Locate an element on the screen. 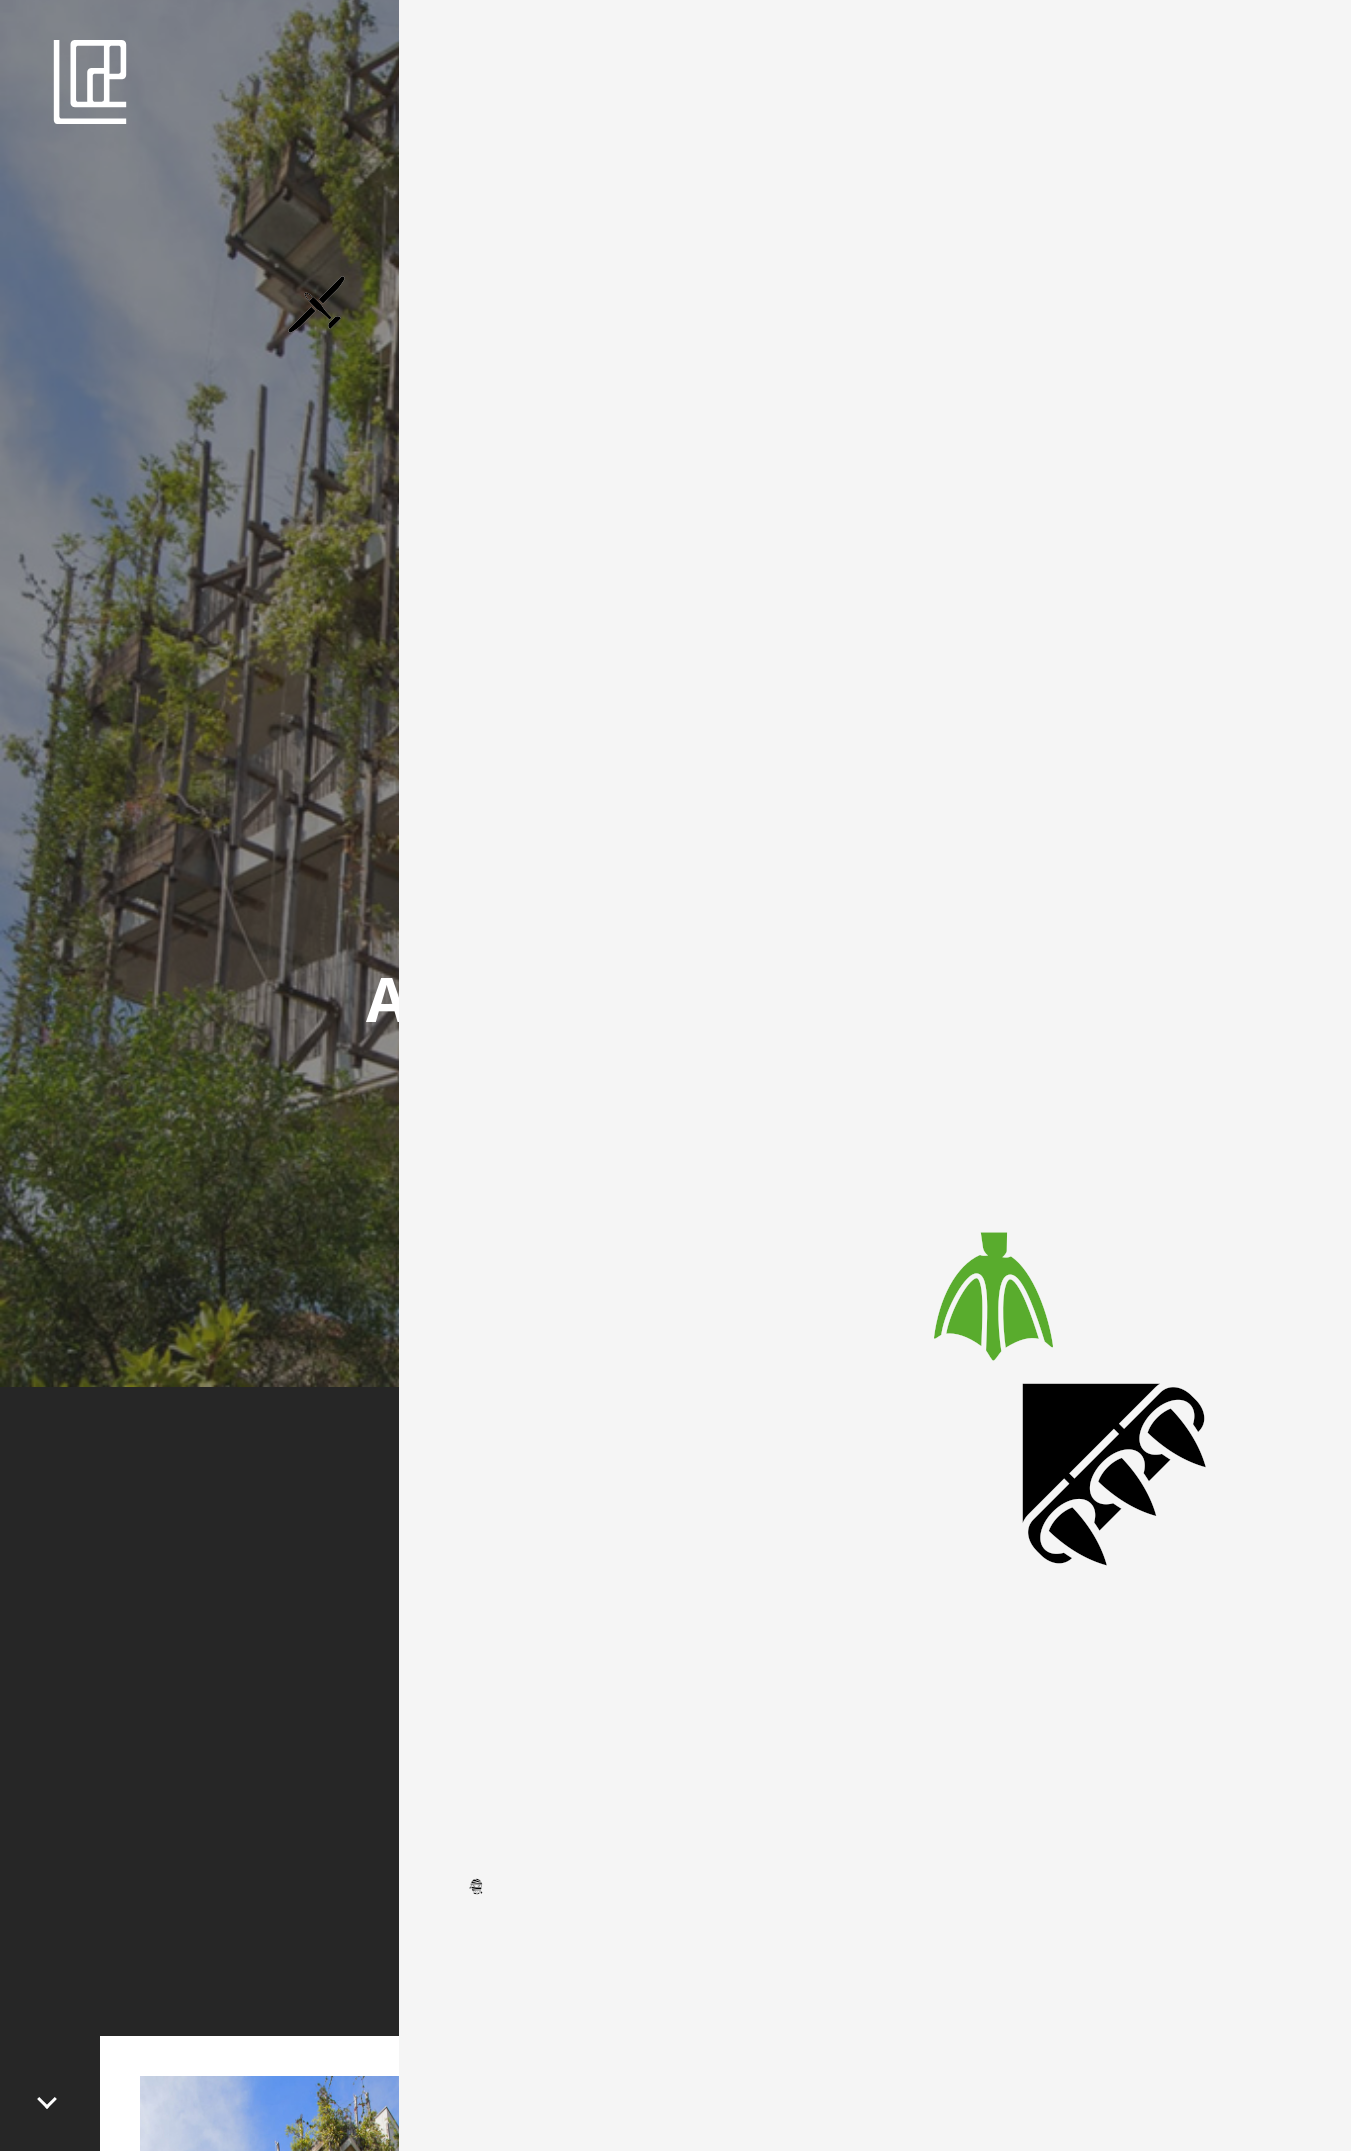 The height and width of the screenshot is (2151, 1351). select mummy character or avatar is located at coordinates (476, 1886).